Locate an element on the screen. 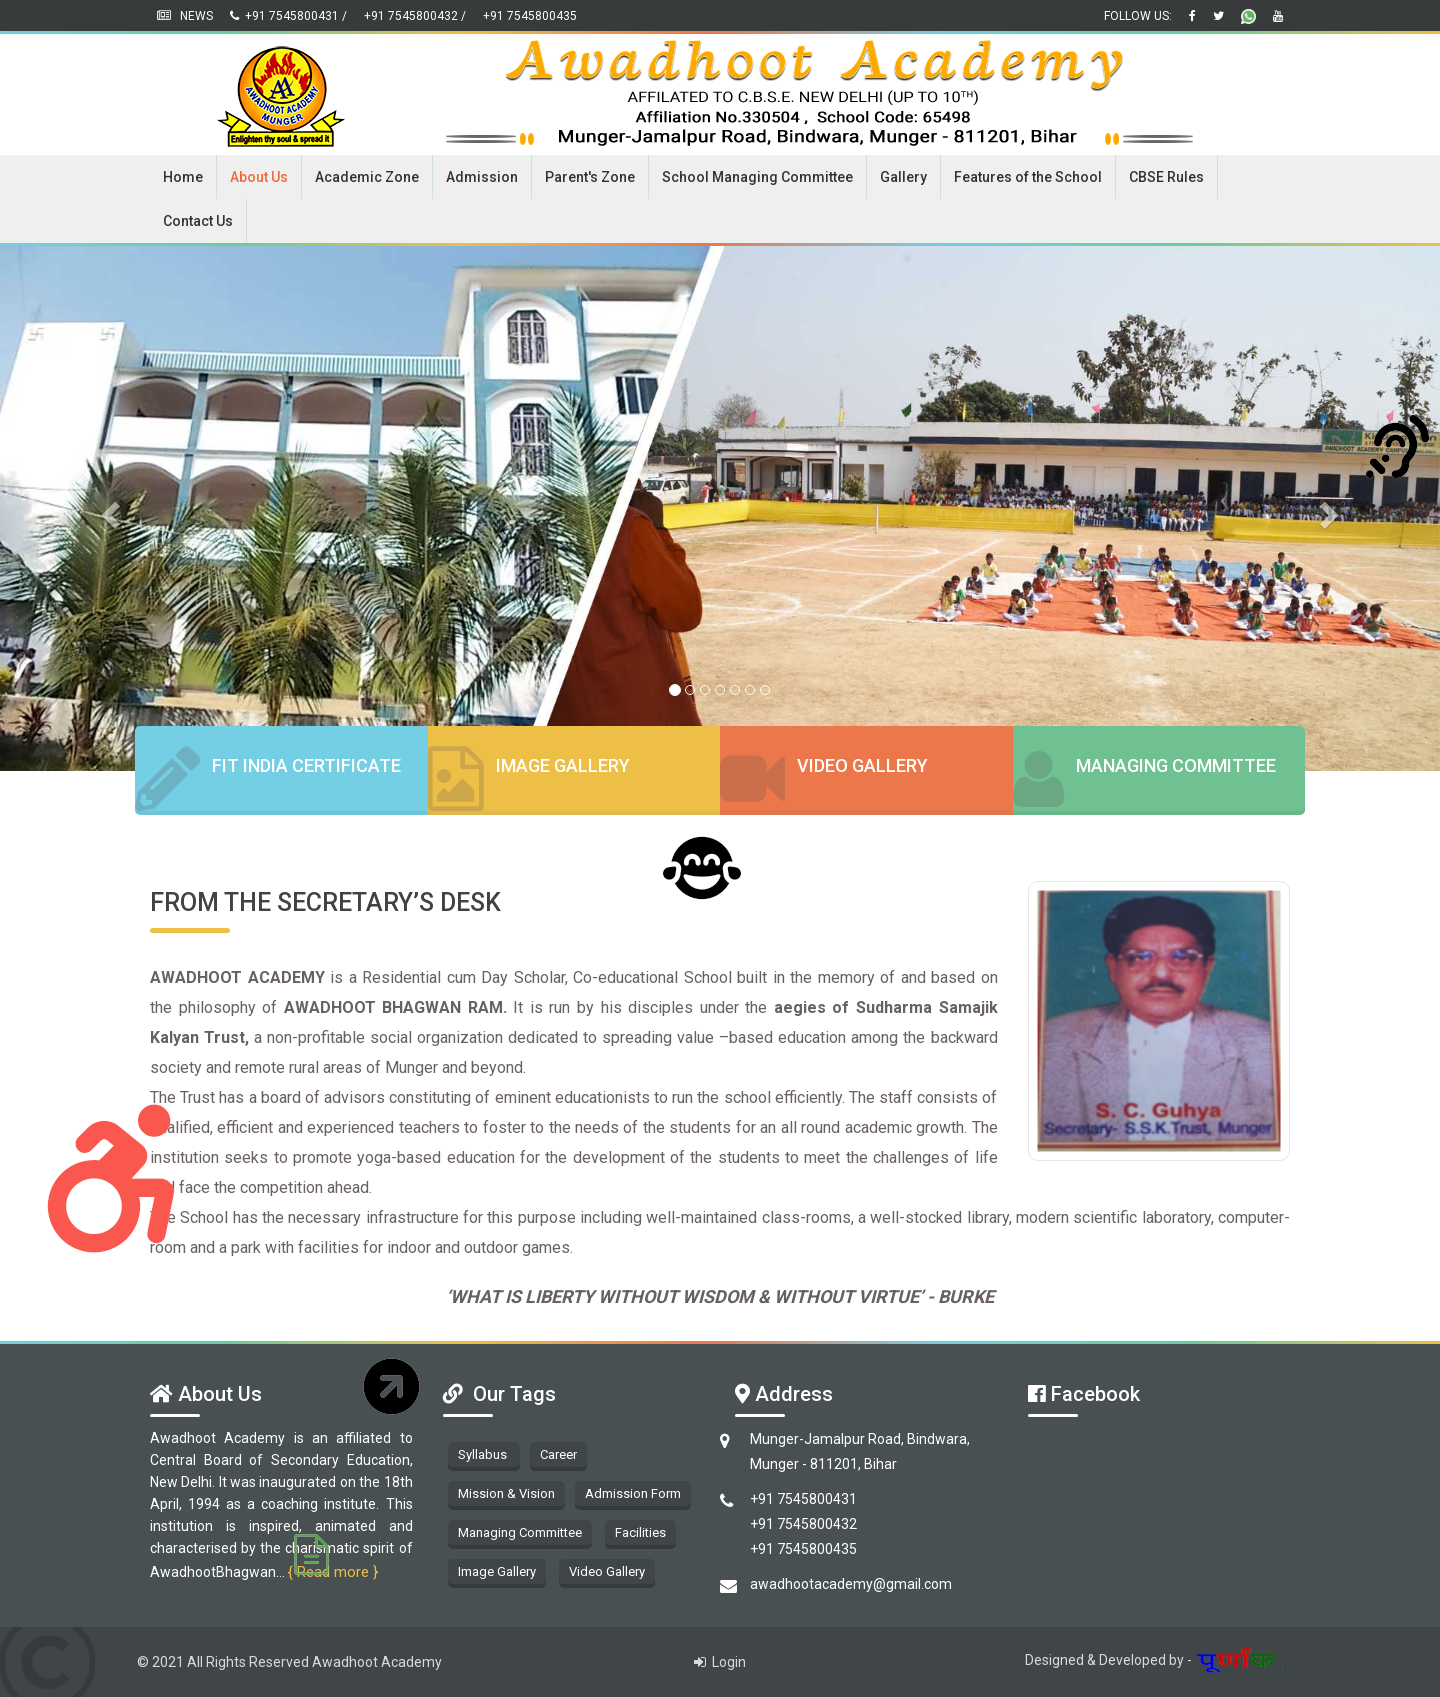 Image resolution: width=1440 pixels, height=1697 pixels. indicates wheelchair accessibility is located at coordinates (112, 1178).